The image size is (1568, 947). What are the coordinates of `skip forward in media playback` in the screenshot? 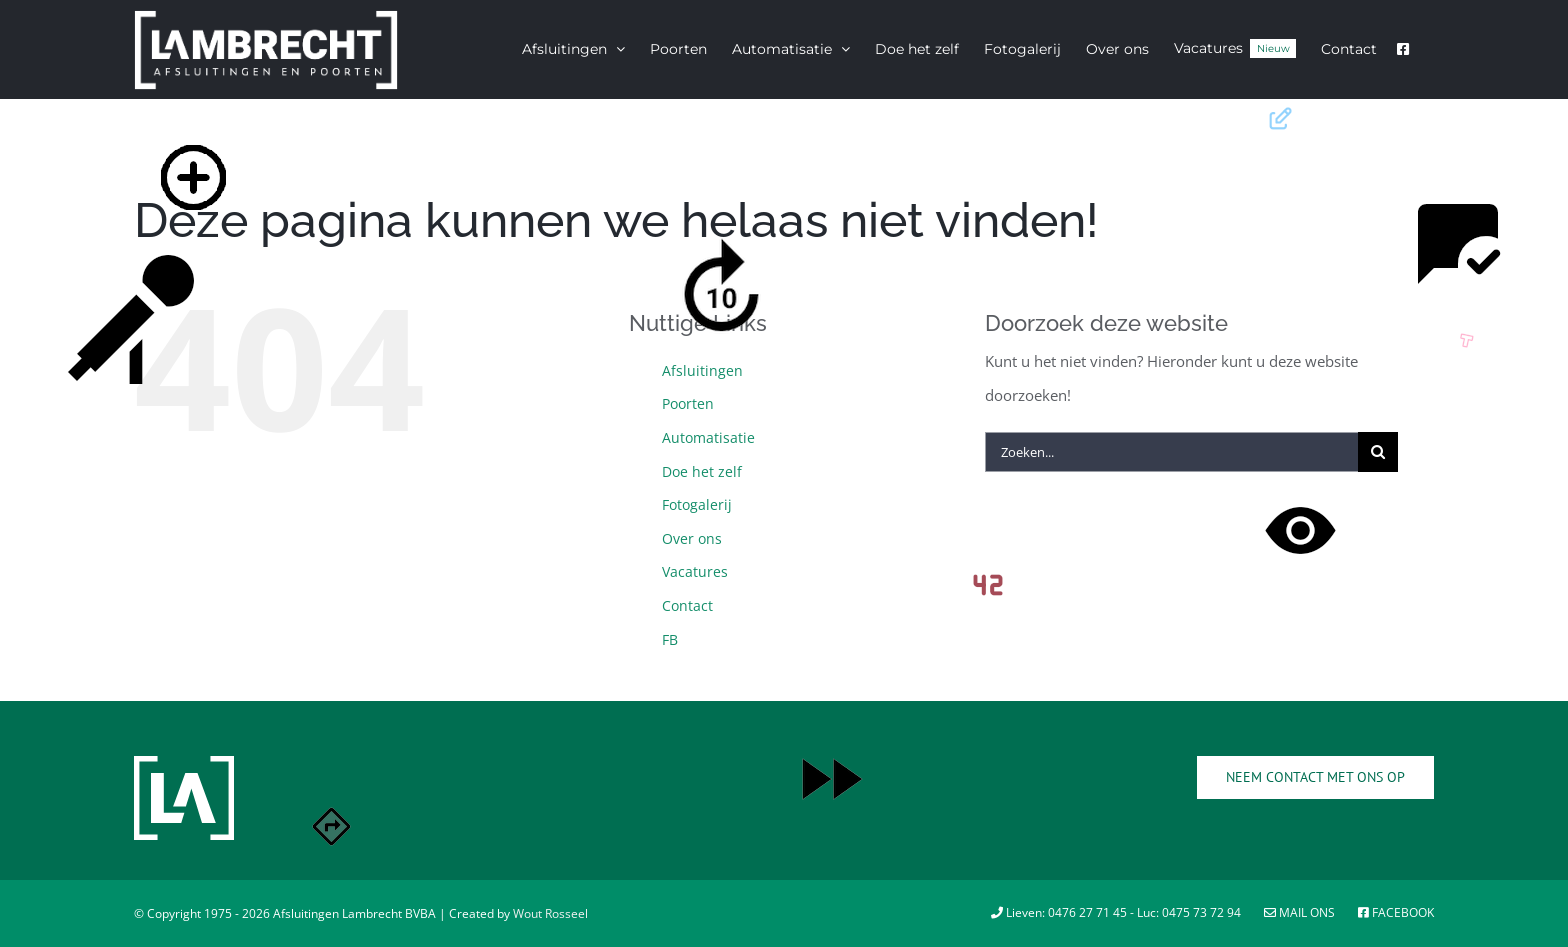 It's located at (830, 779).